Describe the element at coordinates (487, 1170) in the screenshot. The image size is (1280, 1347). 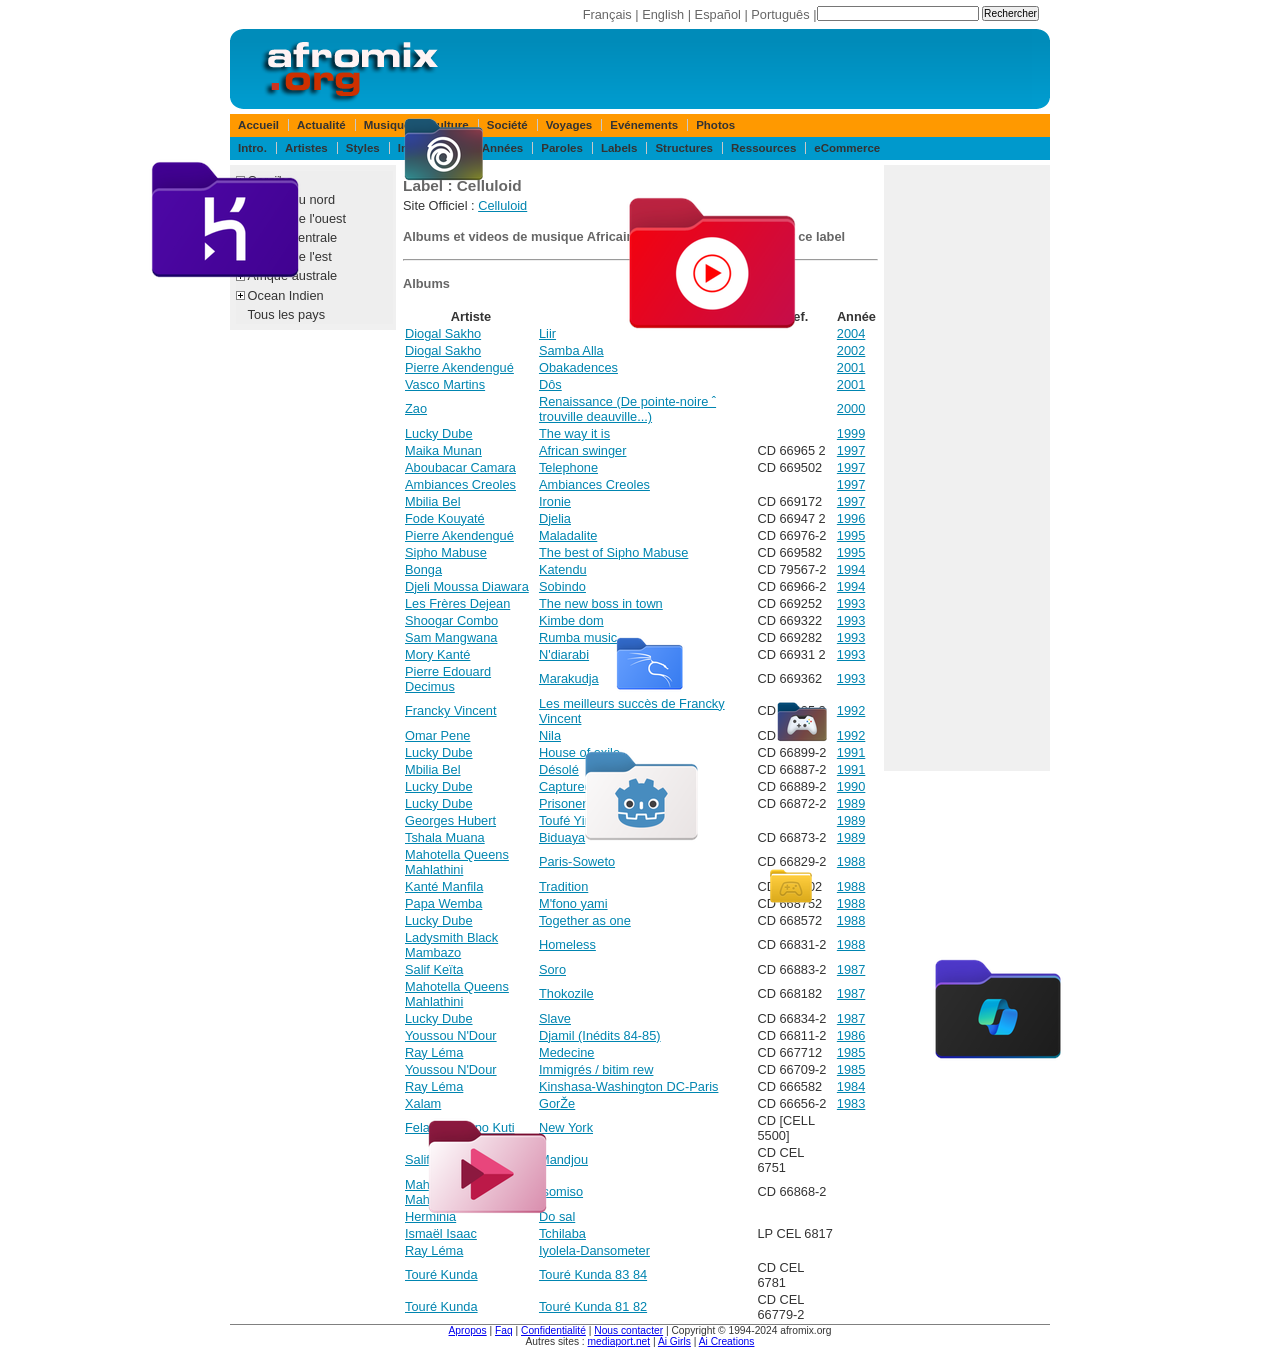
I see `open microsoft stream video folder` at that location.